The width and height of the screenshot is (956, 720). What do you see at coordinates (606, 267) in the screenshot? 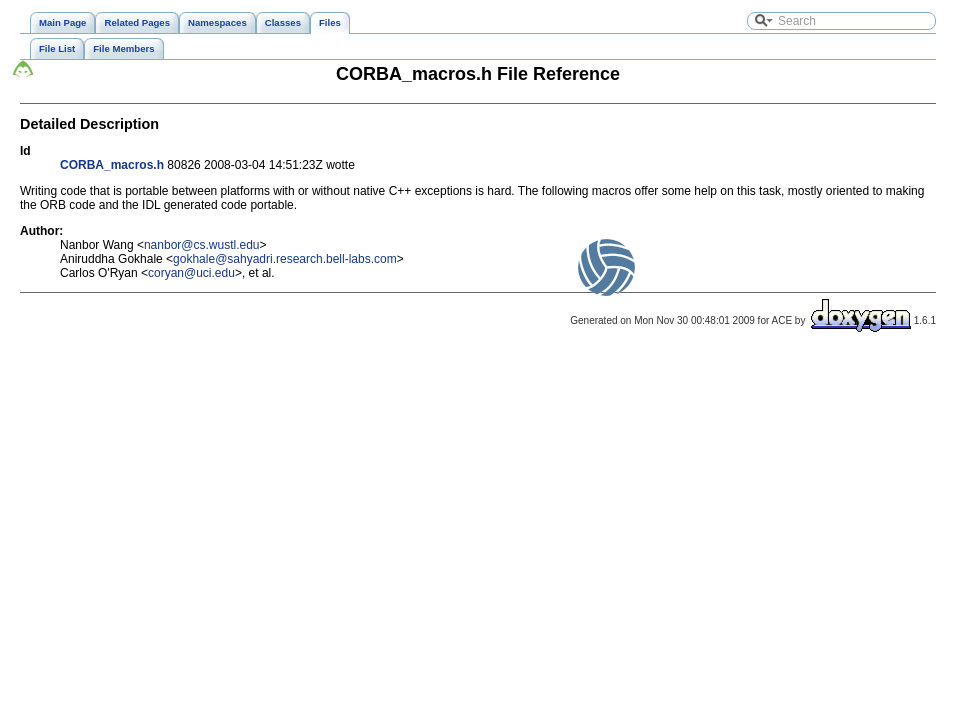
I see `access volleyball or beach sports content` at bounding box center [606, 267].